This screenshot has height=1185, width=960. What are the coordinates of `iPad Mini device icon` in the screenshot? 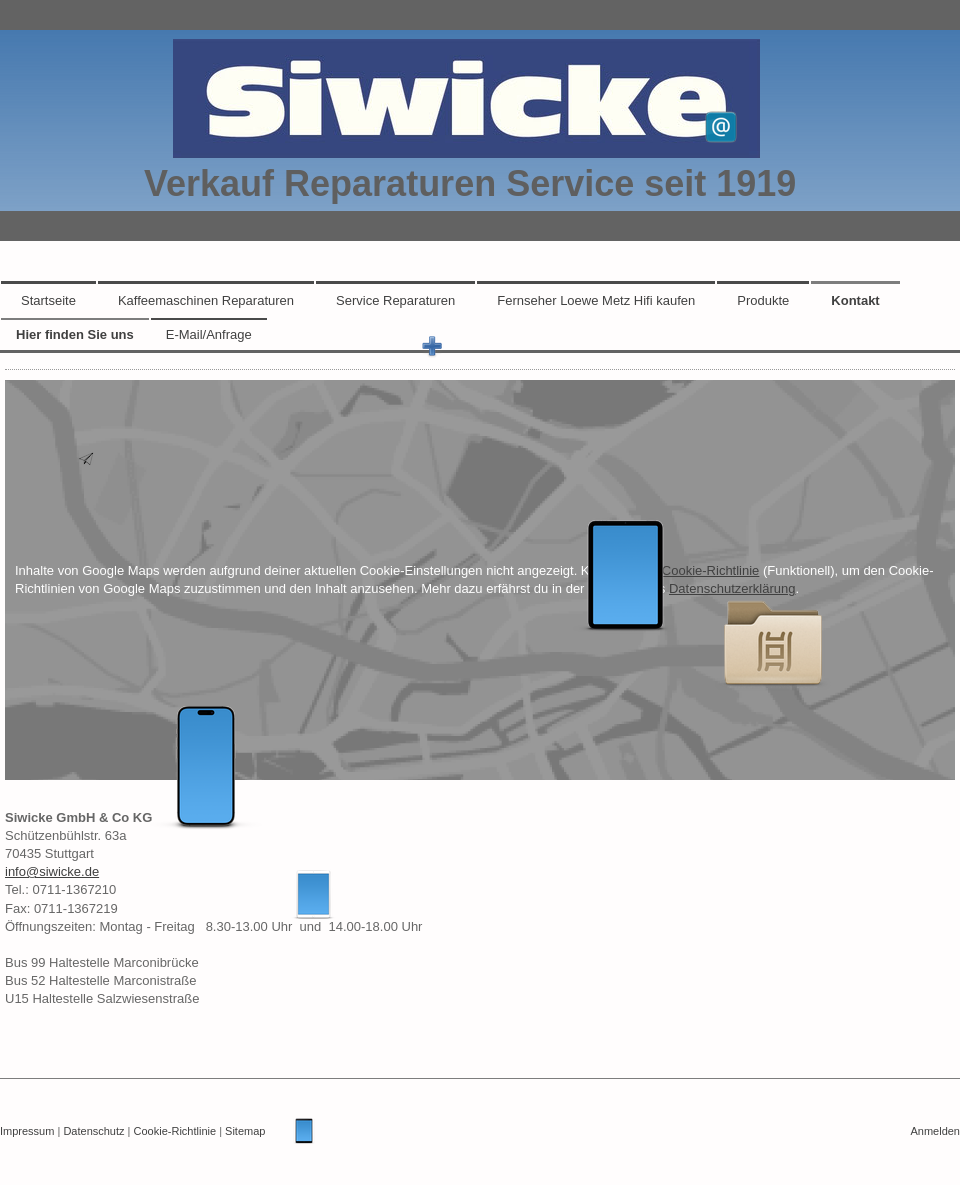 It's located at (625, 563).